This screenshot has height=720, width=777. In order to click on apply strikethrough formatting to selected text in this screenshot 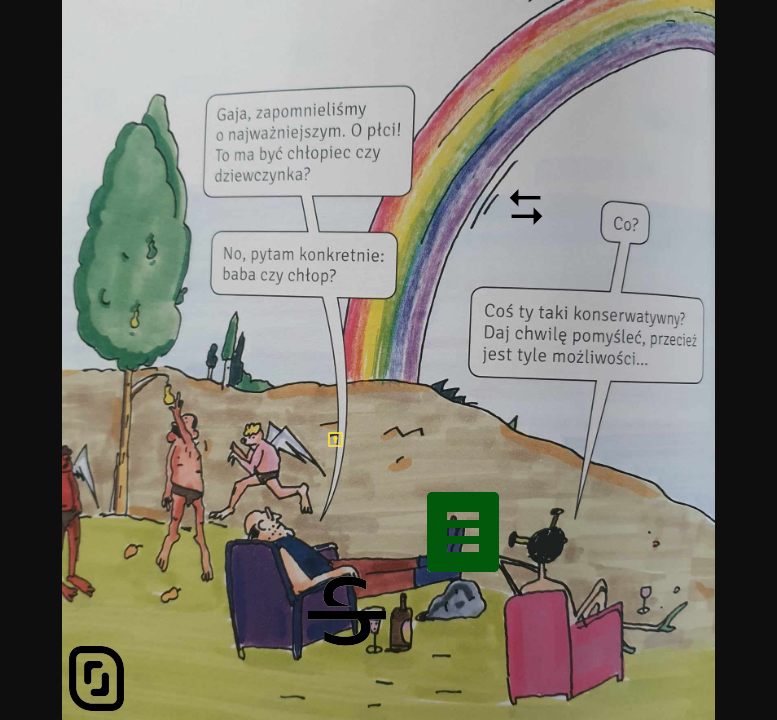, I will do `click(347, 611)`.